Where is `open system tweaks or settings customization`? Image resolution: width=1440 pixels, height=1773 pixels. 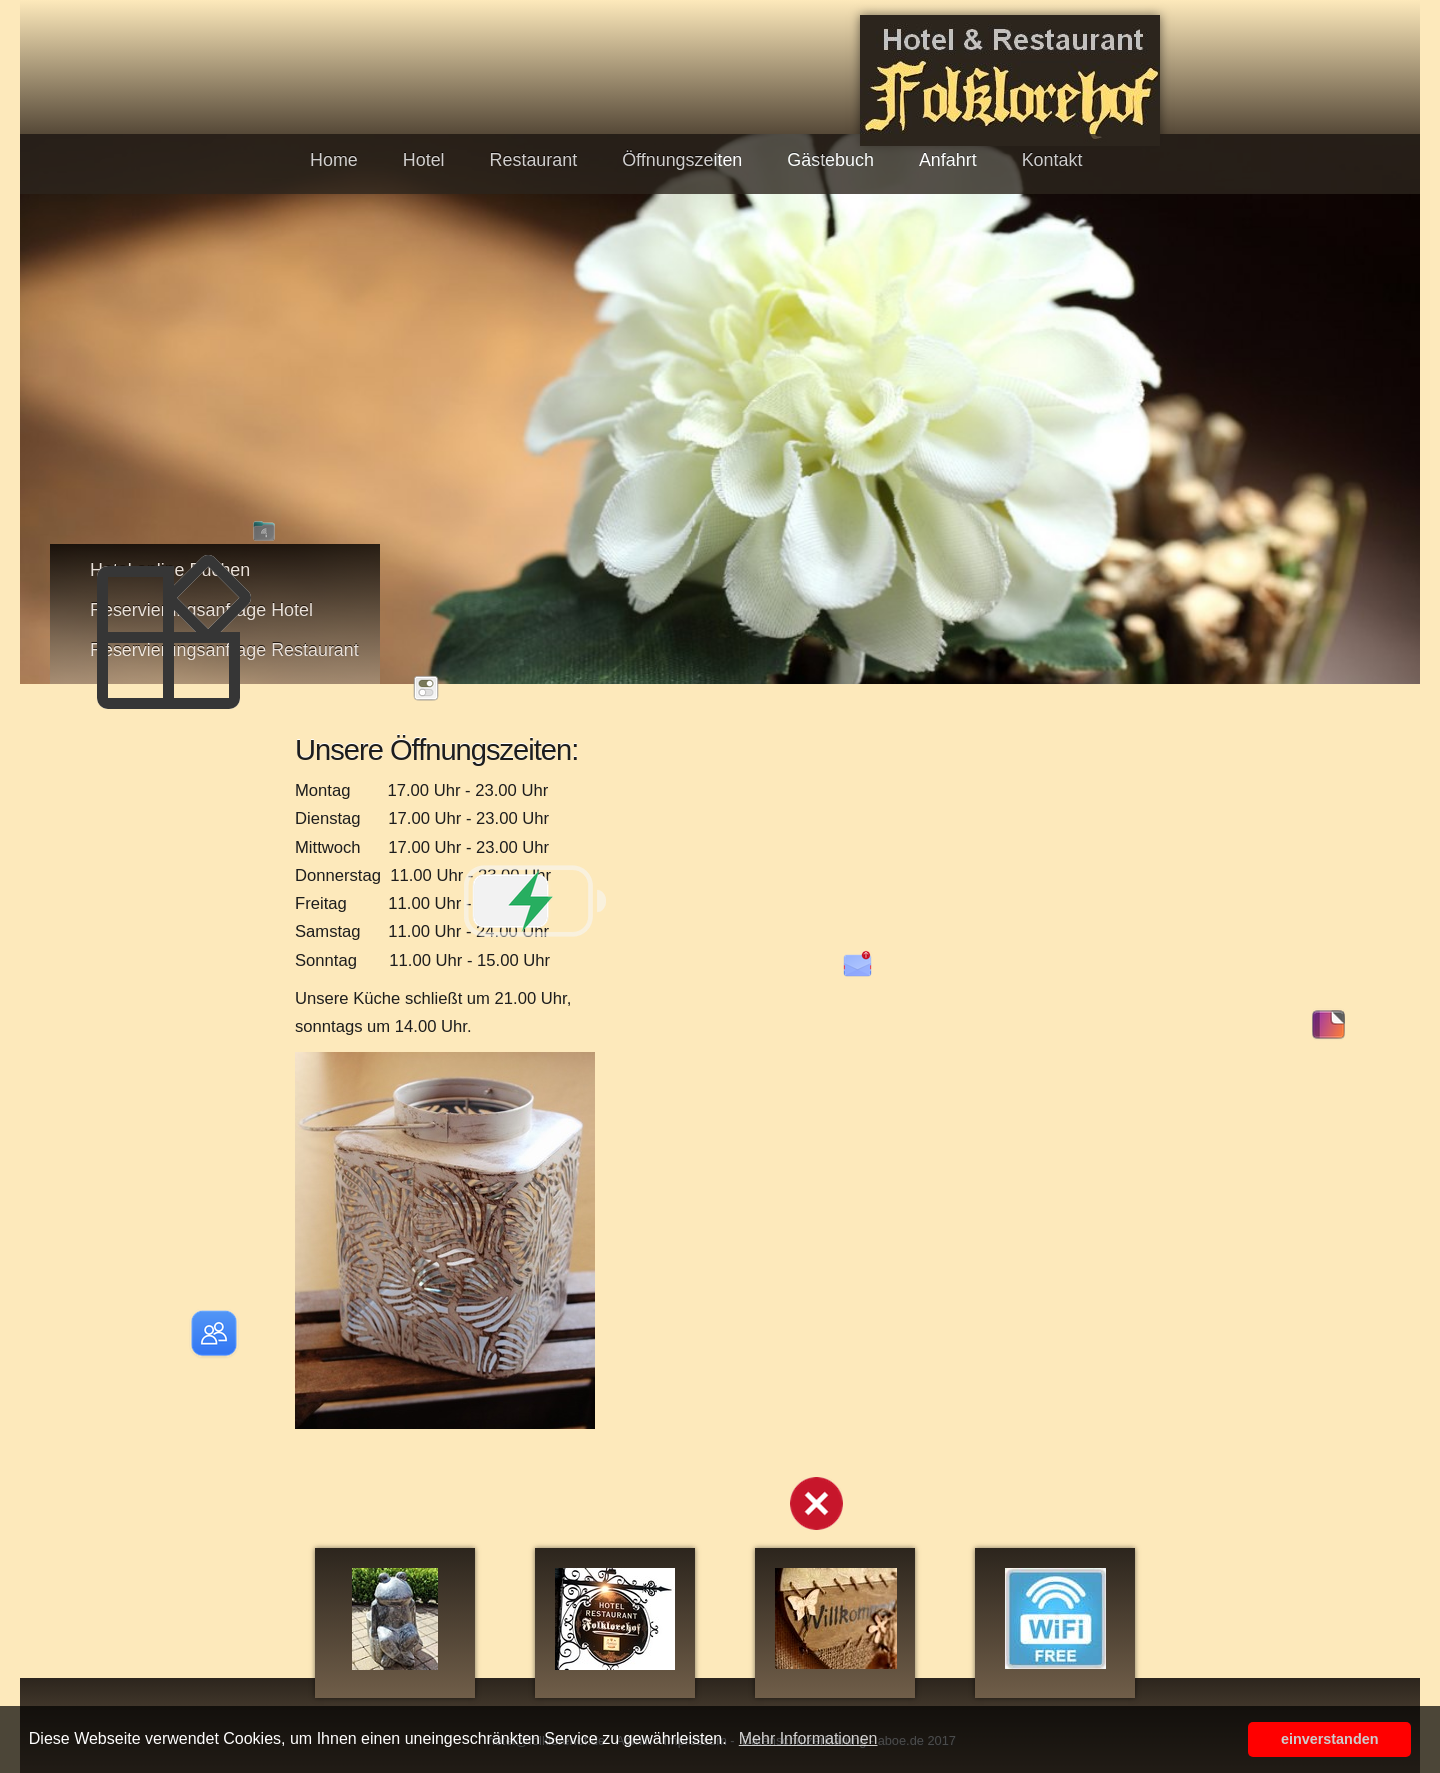 open system tweaks or settings customization is located at coordinates (426, 688).